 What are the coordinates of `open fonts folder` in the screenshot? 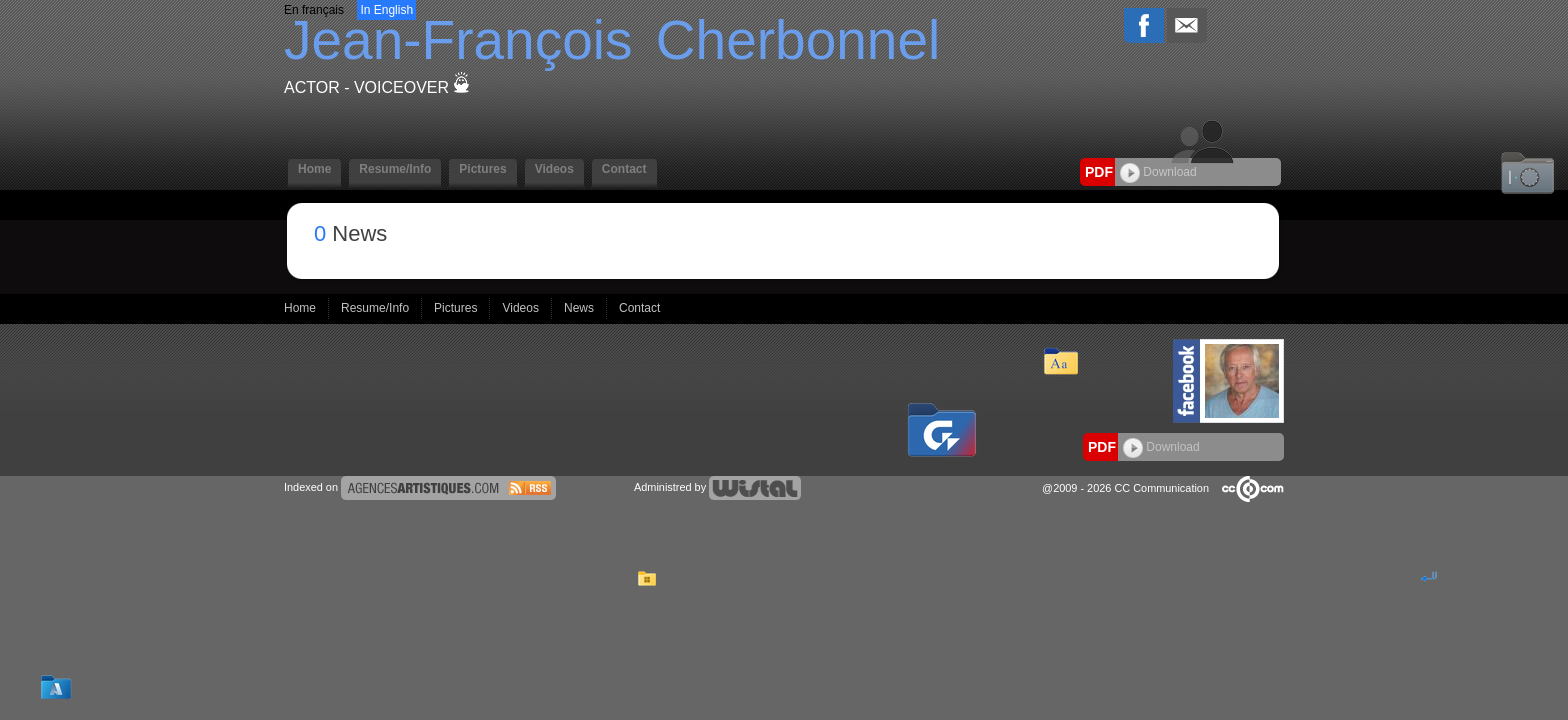 It's located at (1061, 362).